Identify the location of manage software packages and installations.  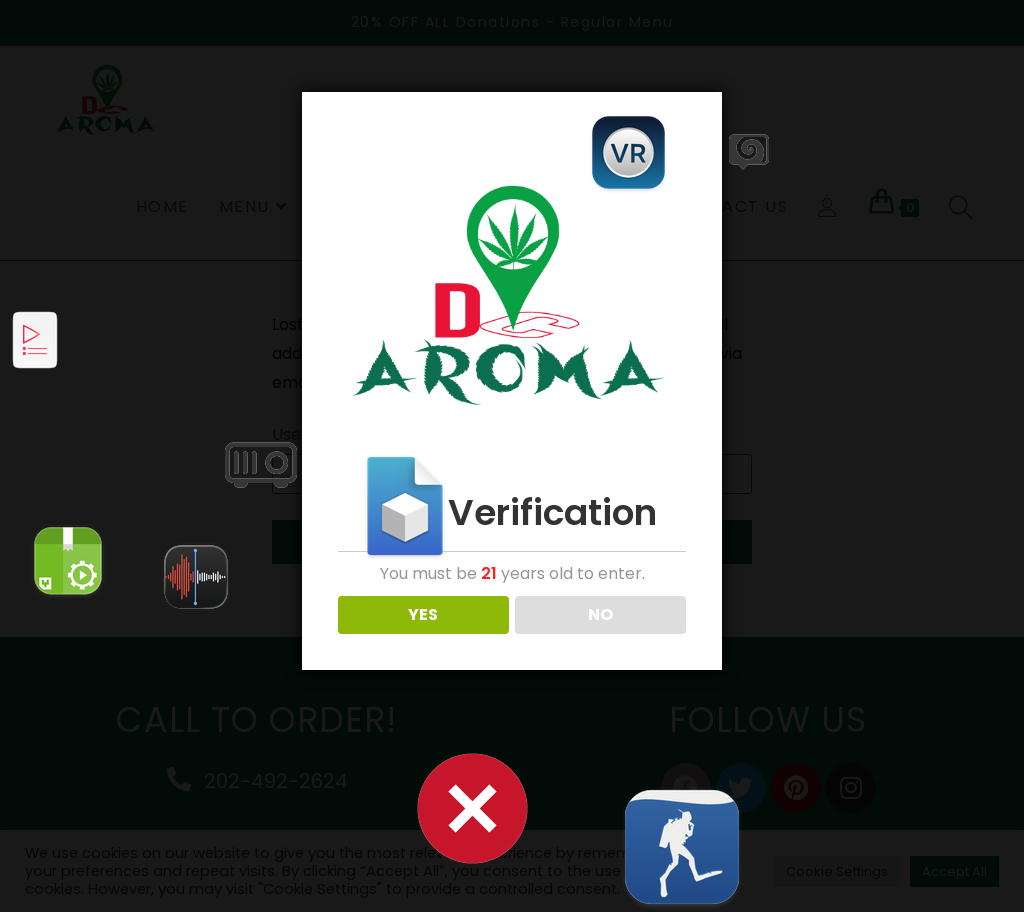
(68, 562).